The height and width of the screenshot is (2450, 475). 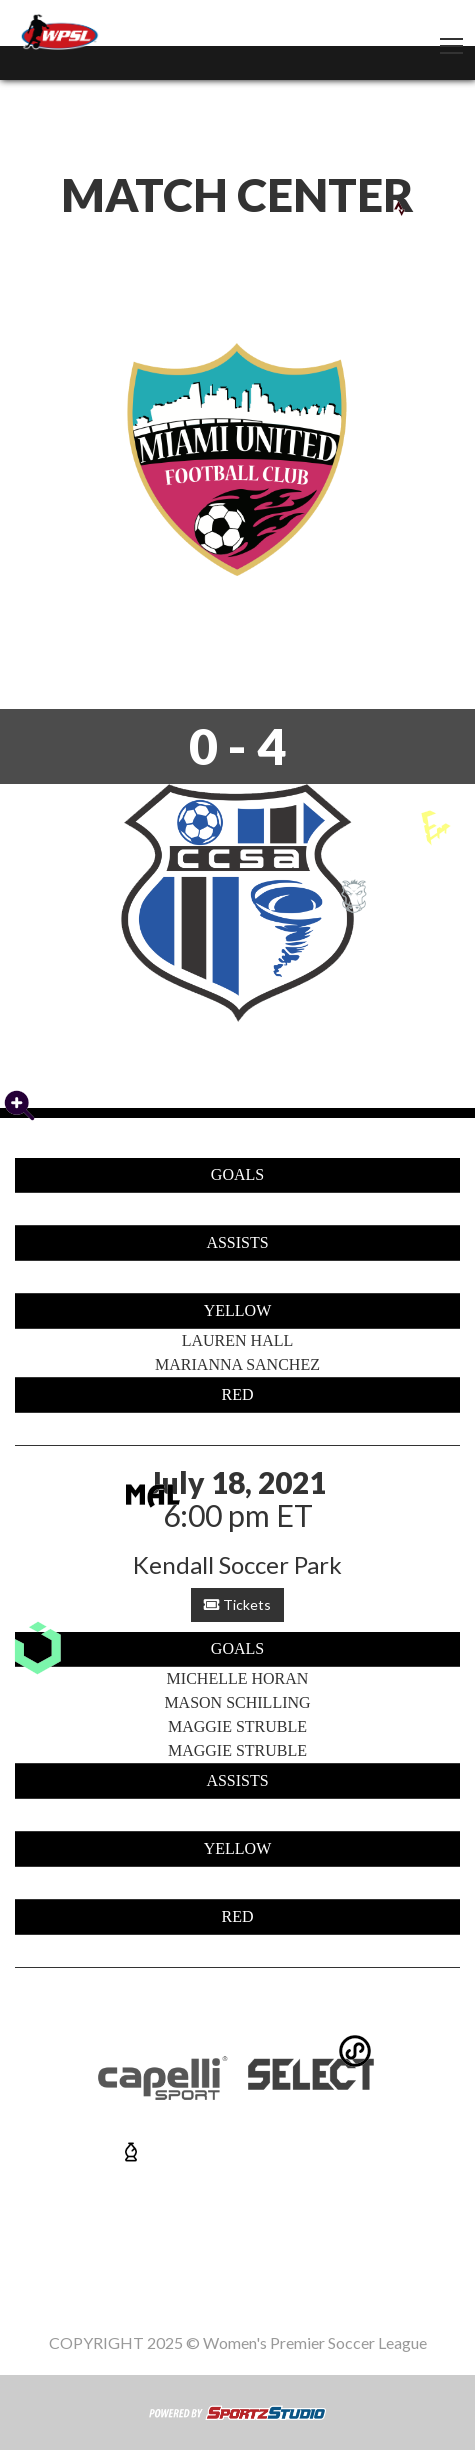 What do you see at coordinates (131, 2152) in the screenshot?
I see `select the bishop piece in a chess game` at bounding box center [131, 2152].